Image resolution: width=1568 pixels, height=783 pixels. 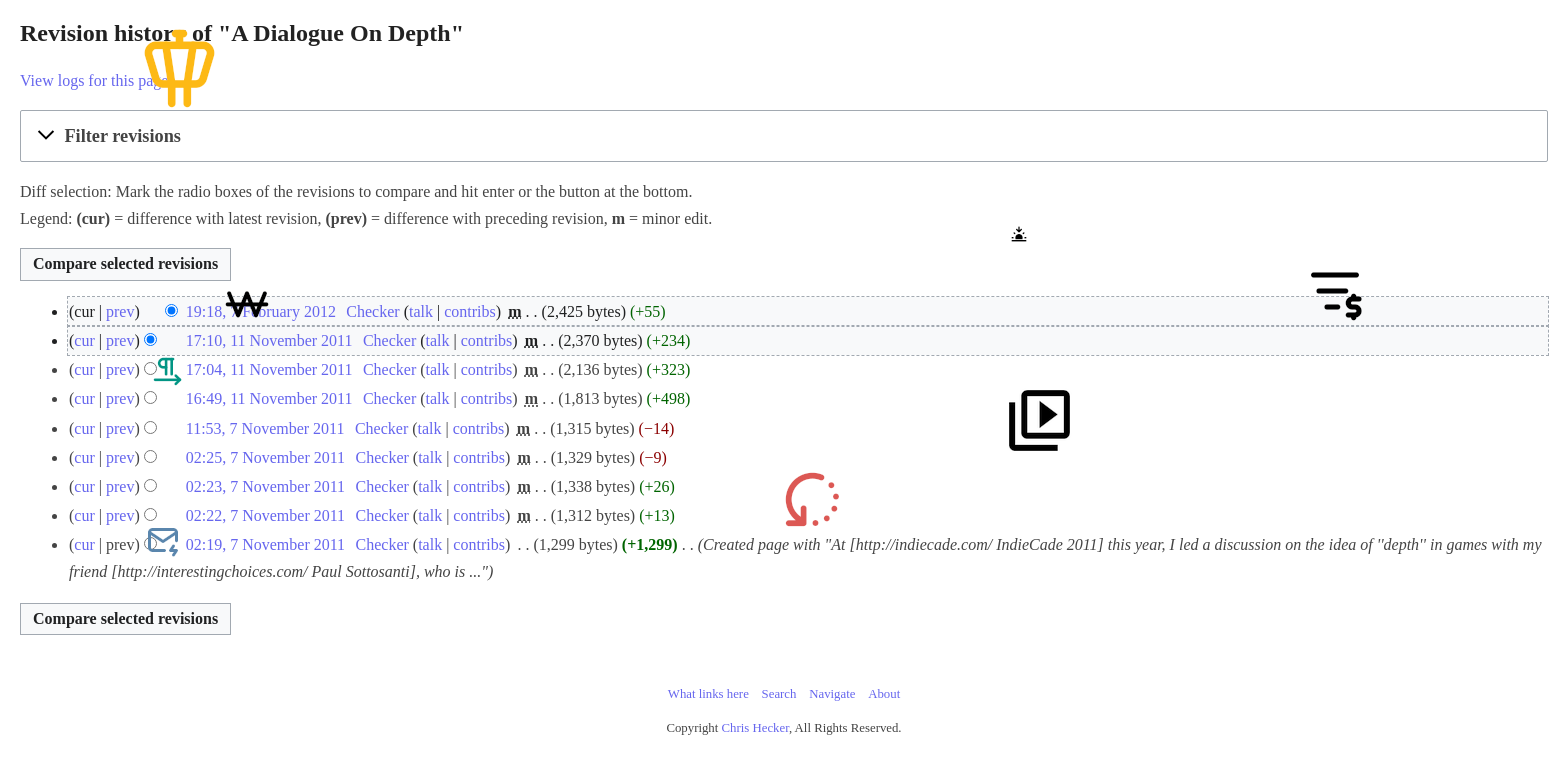 What do you see at coordinates (1335, 291) in the screenshot?
I see `filter results by price or cost` at bounding box center [1335, 291].